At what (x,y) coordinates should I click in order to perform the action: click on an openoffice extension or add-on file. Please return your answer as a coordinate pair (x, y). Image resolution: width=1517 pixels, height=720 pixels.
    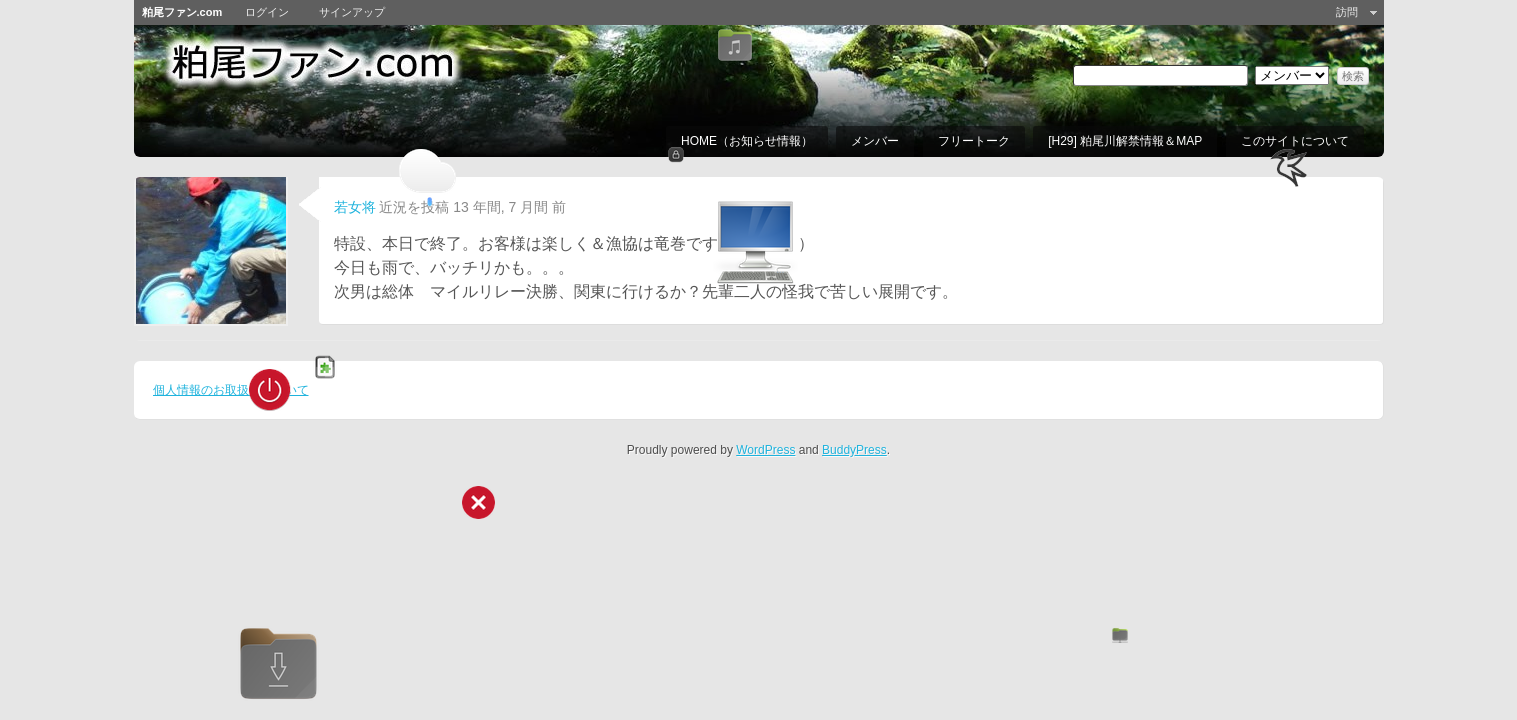
    Looking at the image, I should click on (325, 367).